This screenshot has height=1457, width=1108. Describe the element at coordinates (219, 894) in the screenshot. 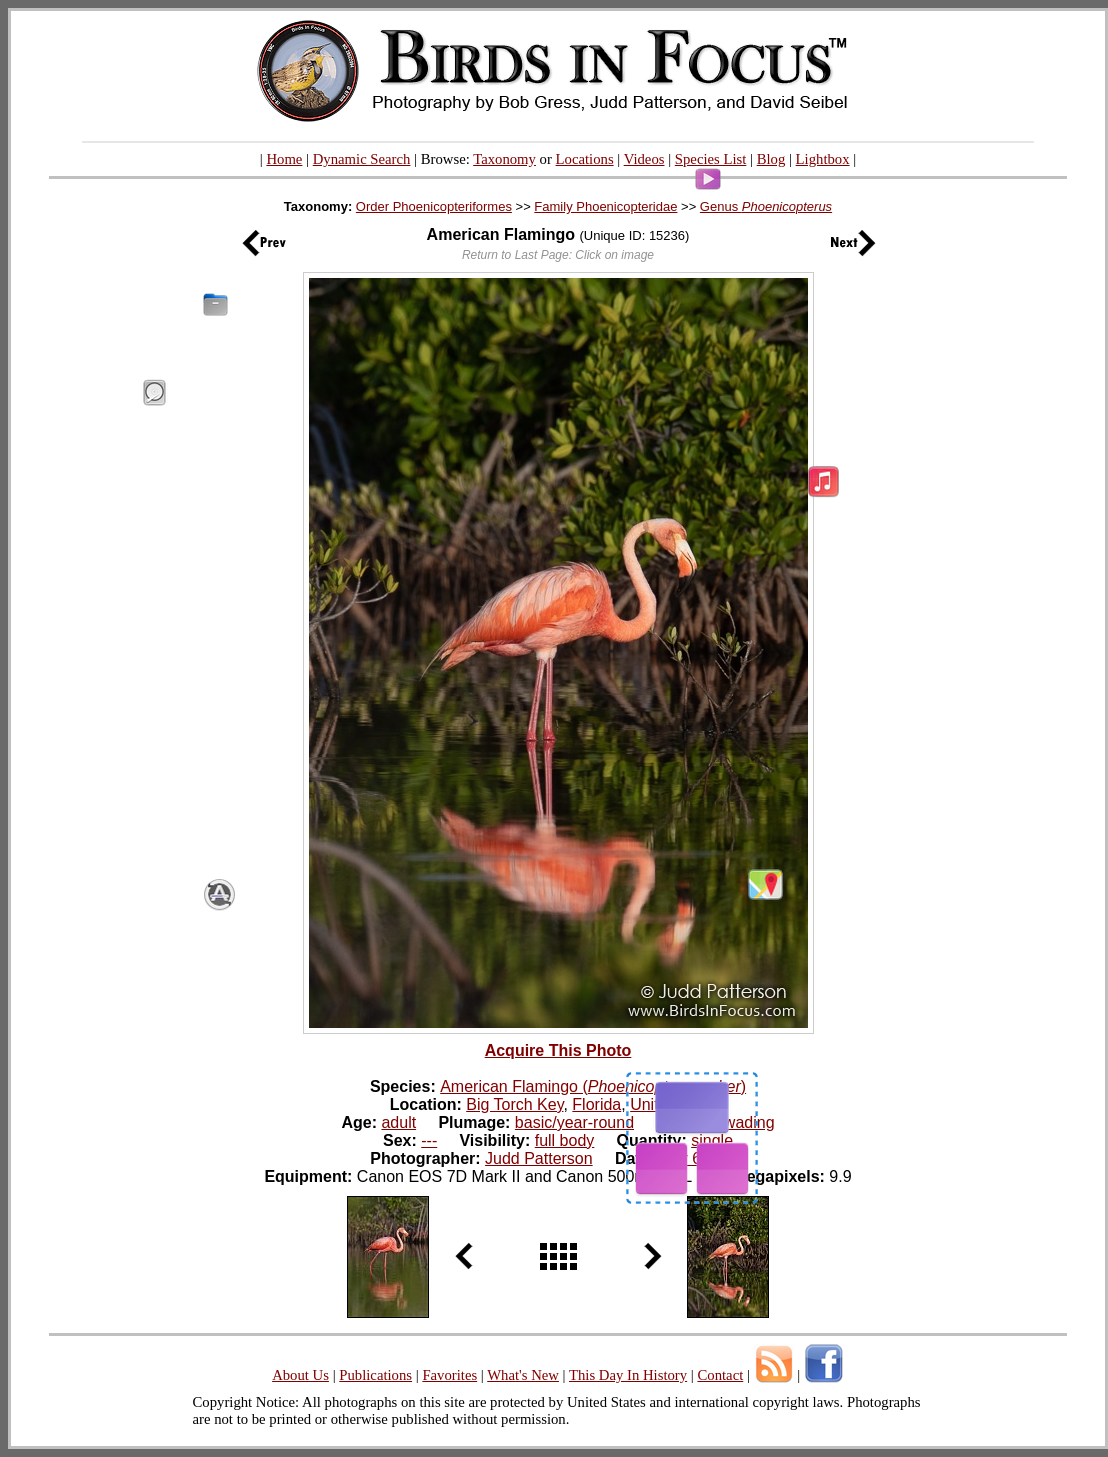

I see `check for and install system updates` at that location.